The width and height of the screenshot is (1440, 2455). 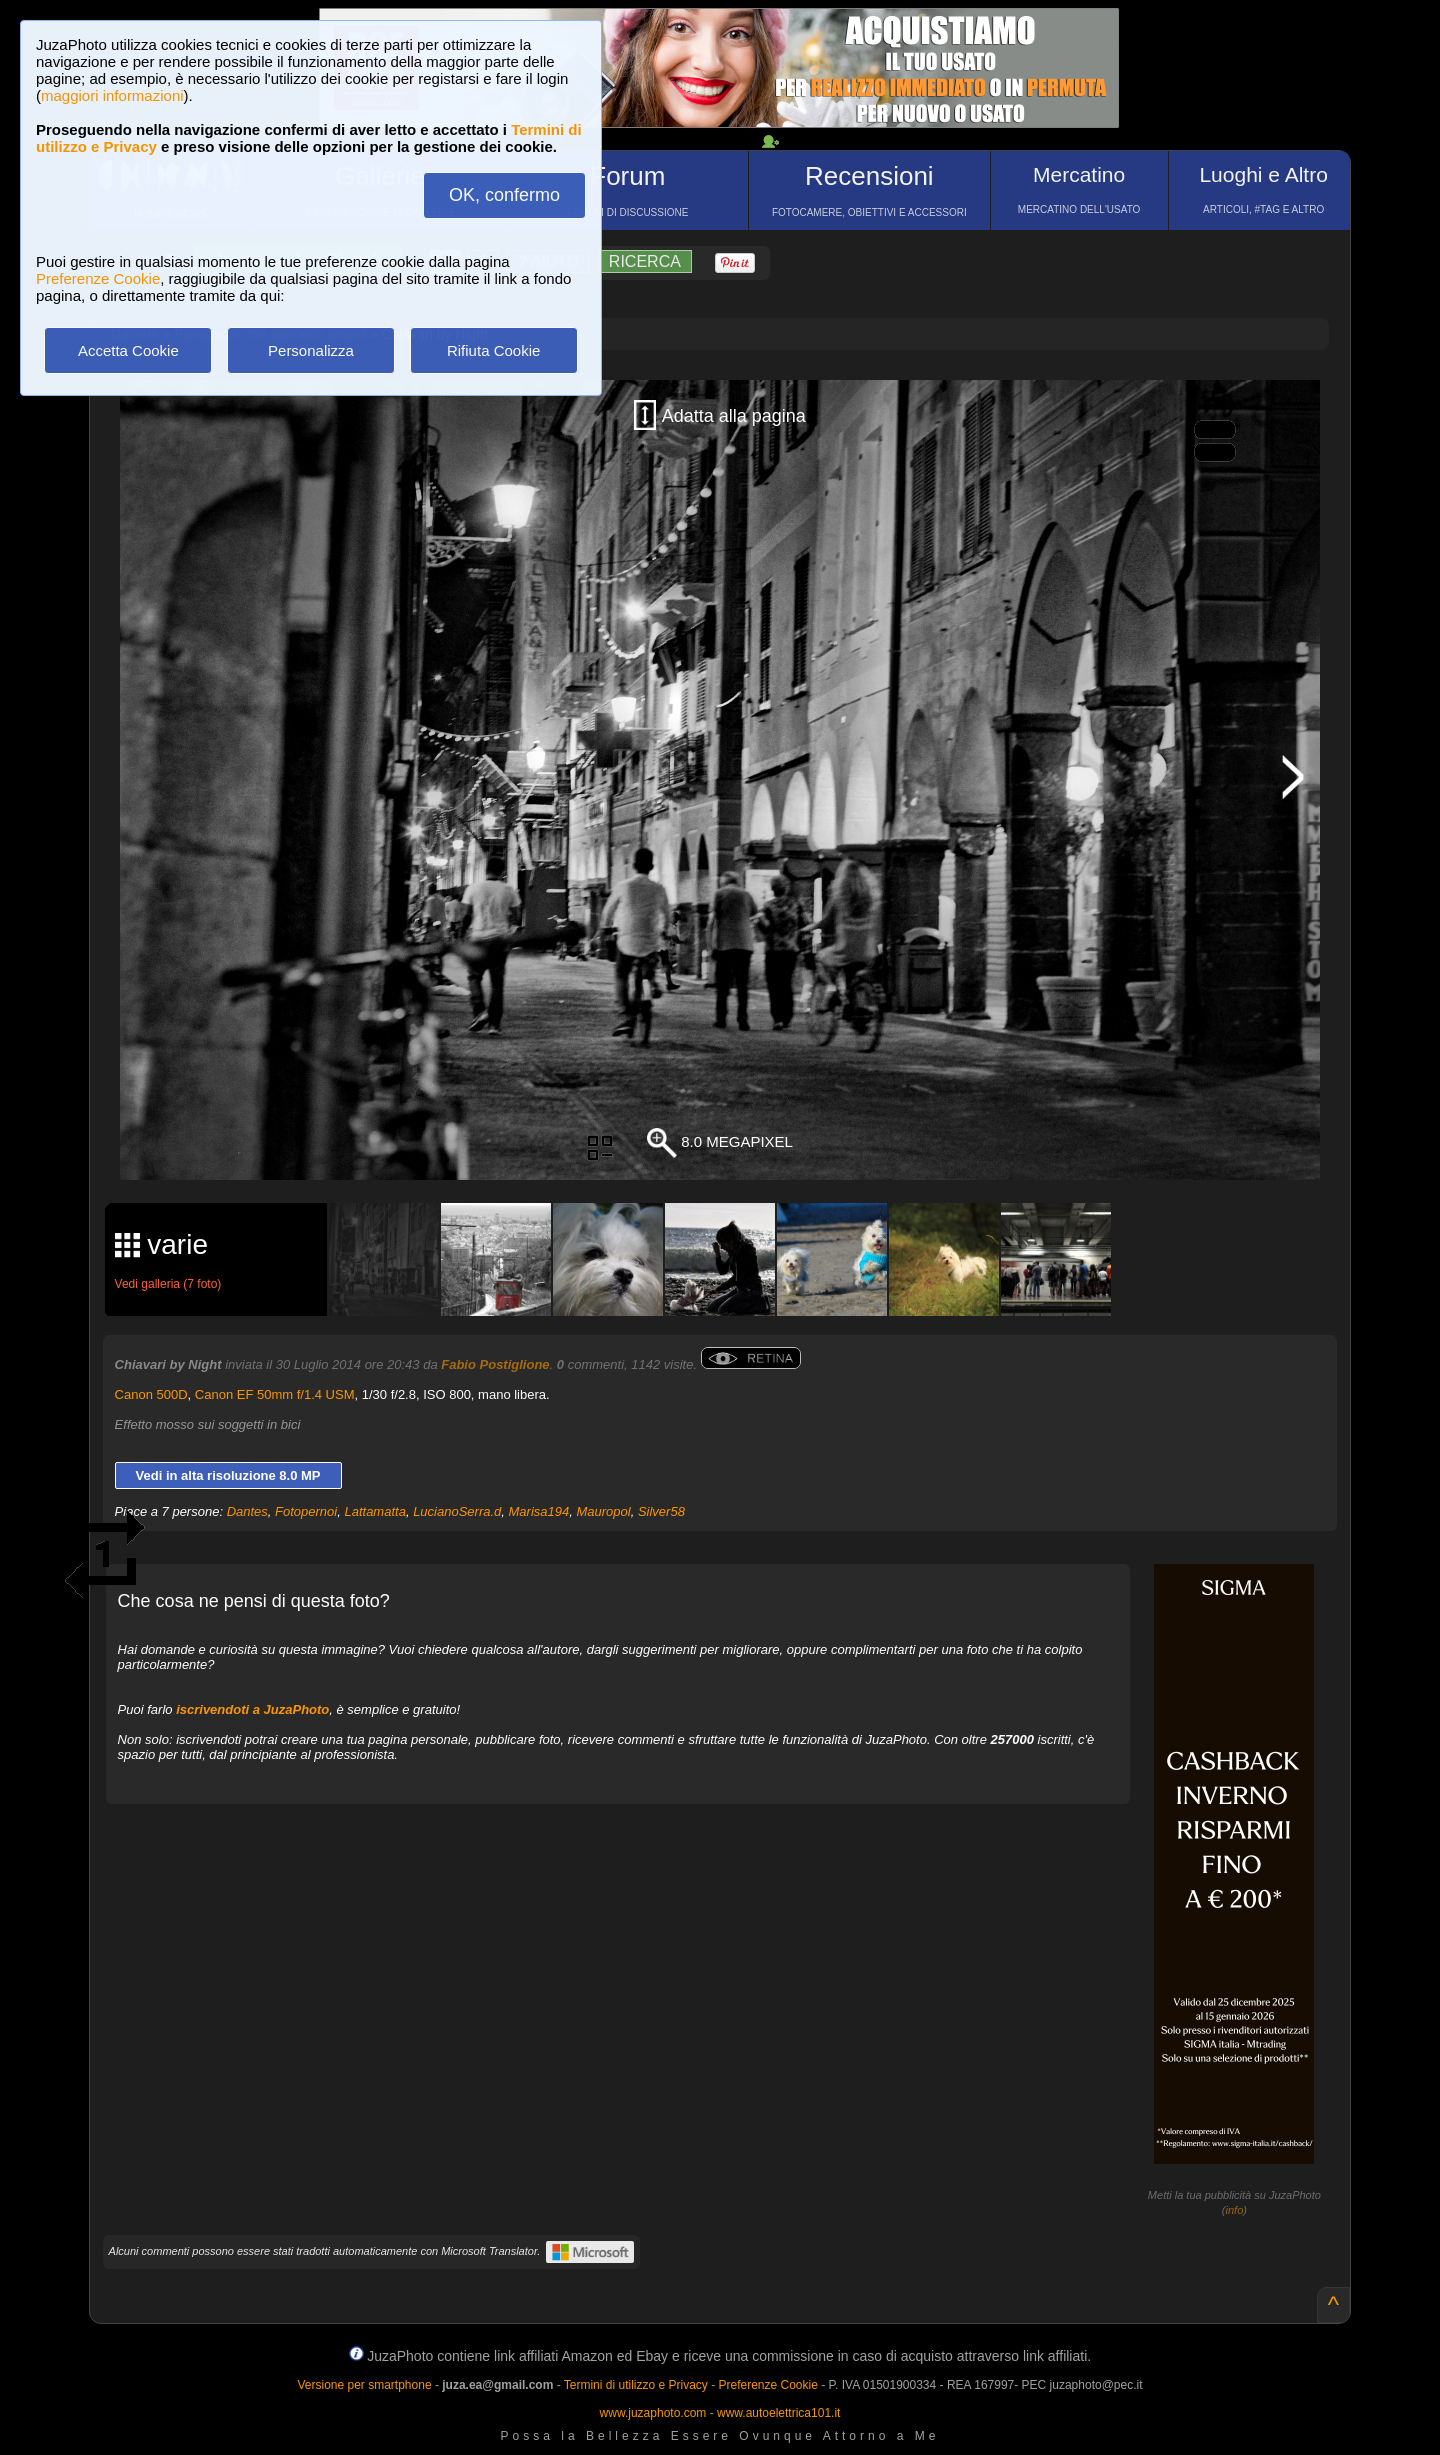 I want to click on repeat current track once, so click(x=105, y=1554).